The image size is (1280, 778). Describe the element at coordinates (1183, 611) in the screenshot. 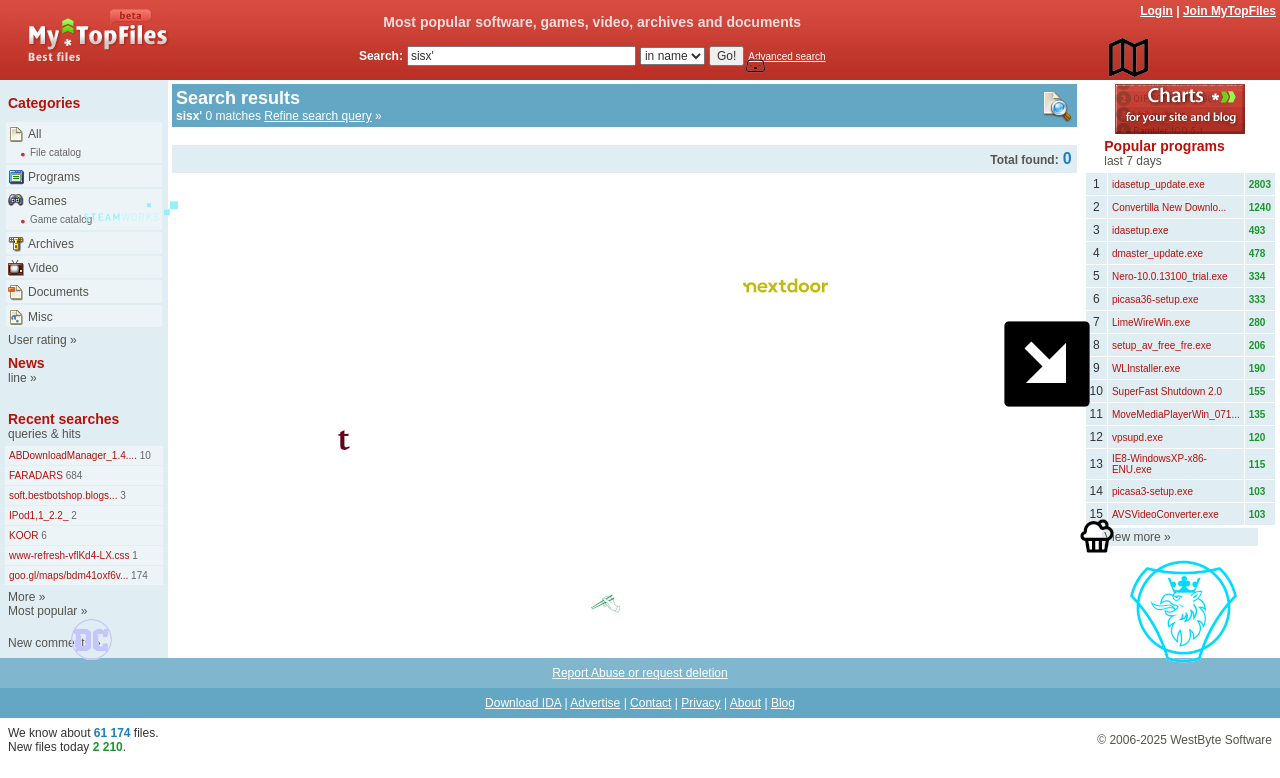

I see `scania brand logo` at that location.